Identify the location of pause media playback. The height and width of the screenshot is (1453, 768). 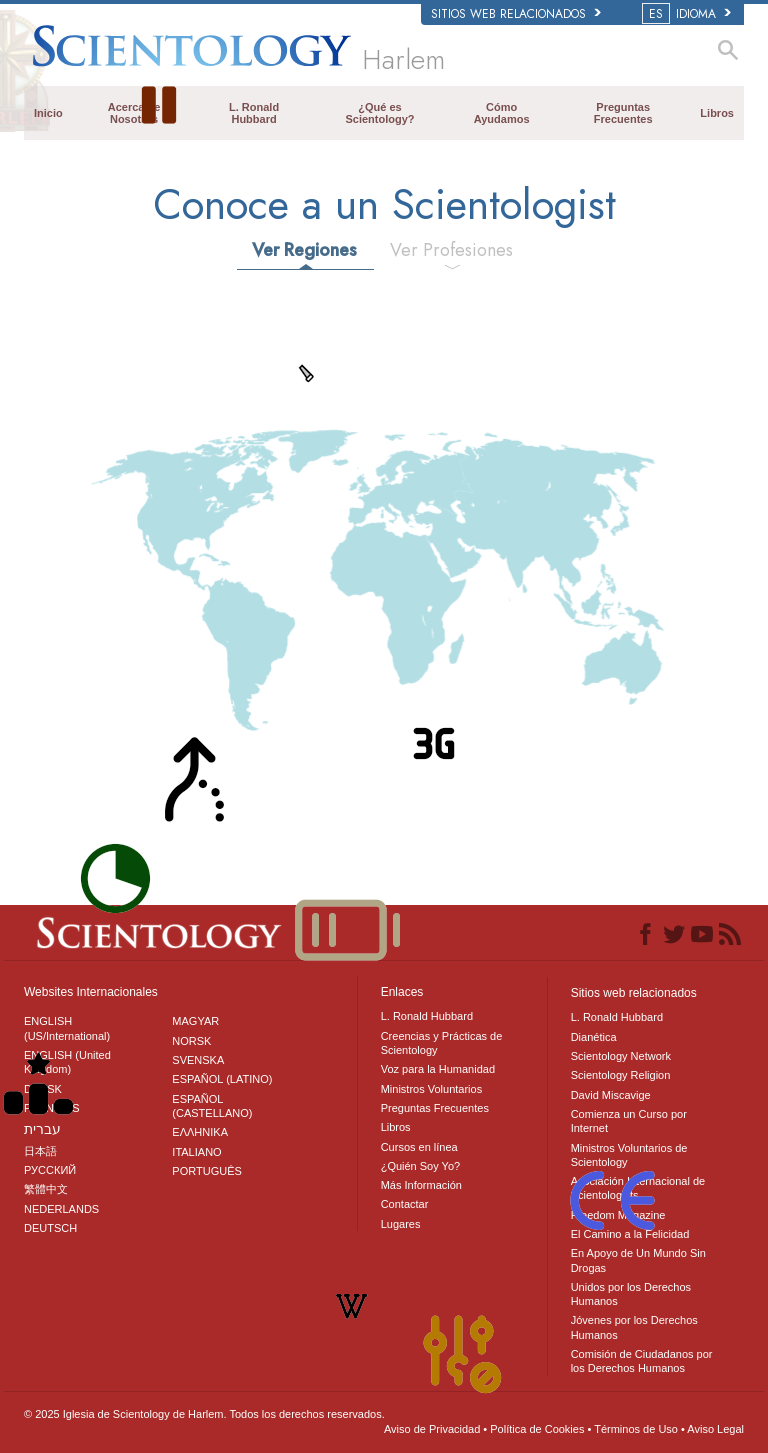
(159, 105).